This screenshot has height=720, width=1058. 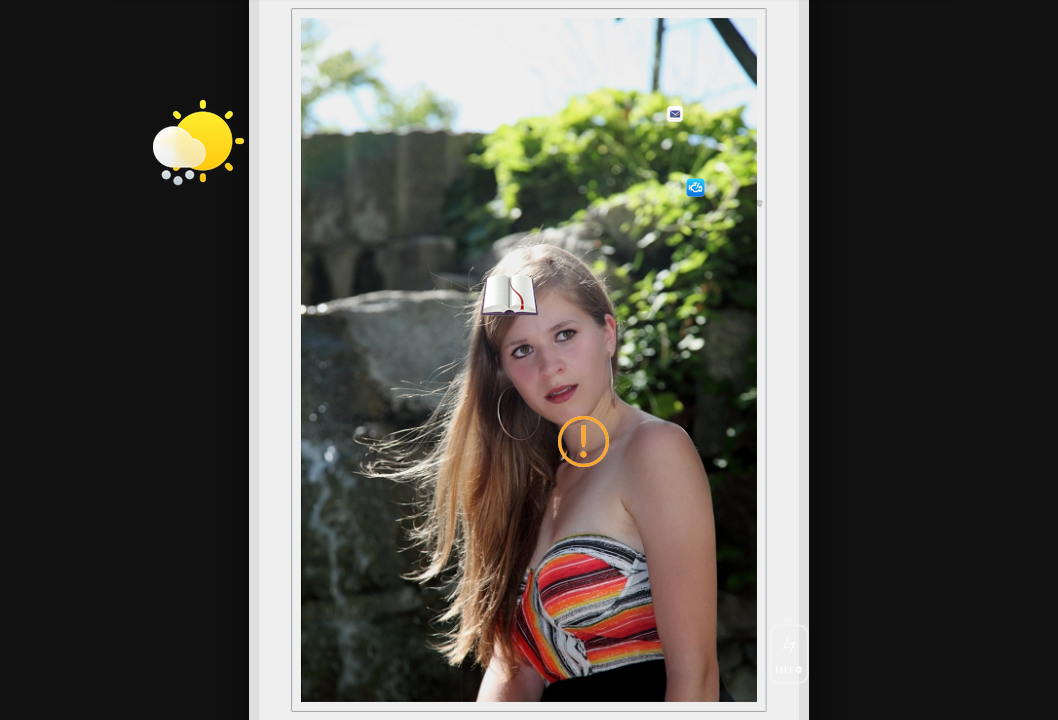 I want to click on indicates scattered snow showers during daytime, so click(x=198, y=142).